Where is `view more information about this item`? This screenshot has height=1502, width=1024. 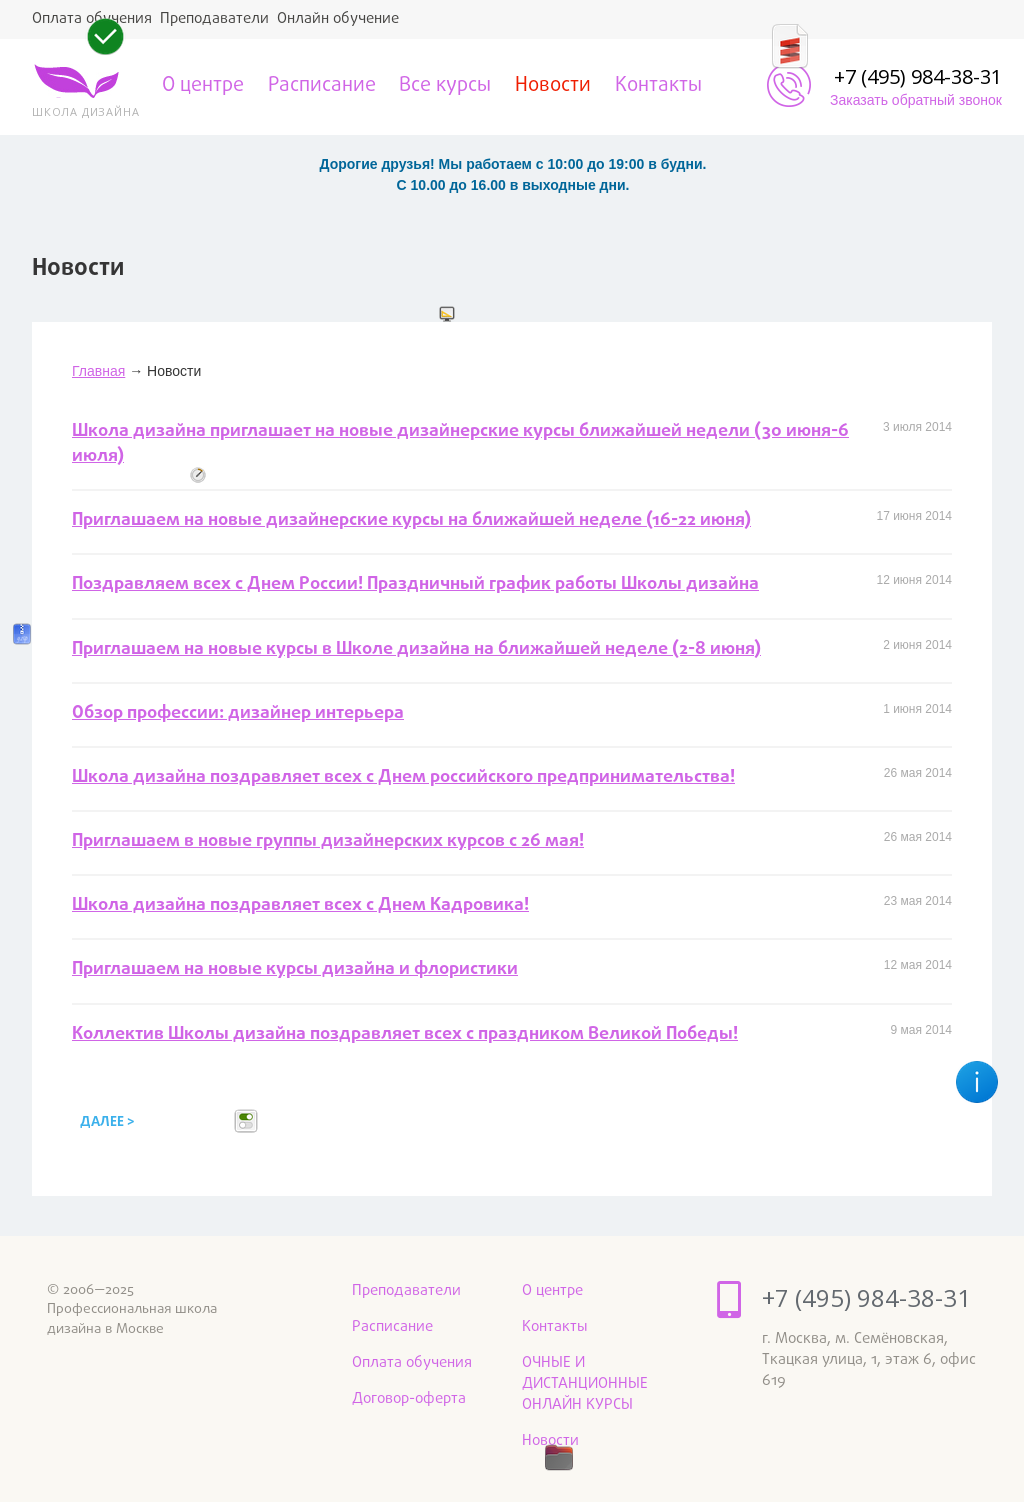 view more information about this item is located at coordinates (977, 1082).